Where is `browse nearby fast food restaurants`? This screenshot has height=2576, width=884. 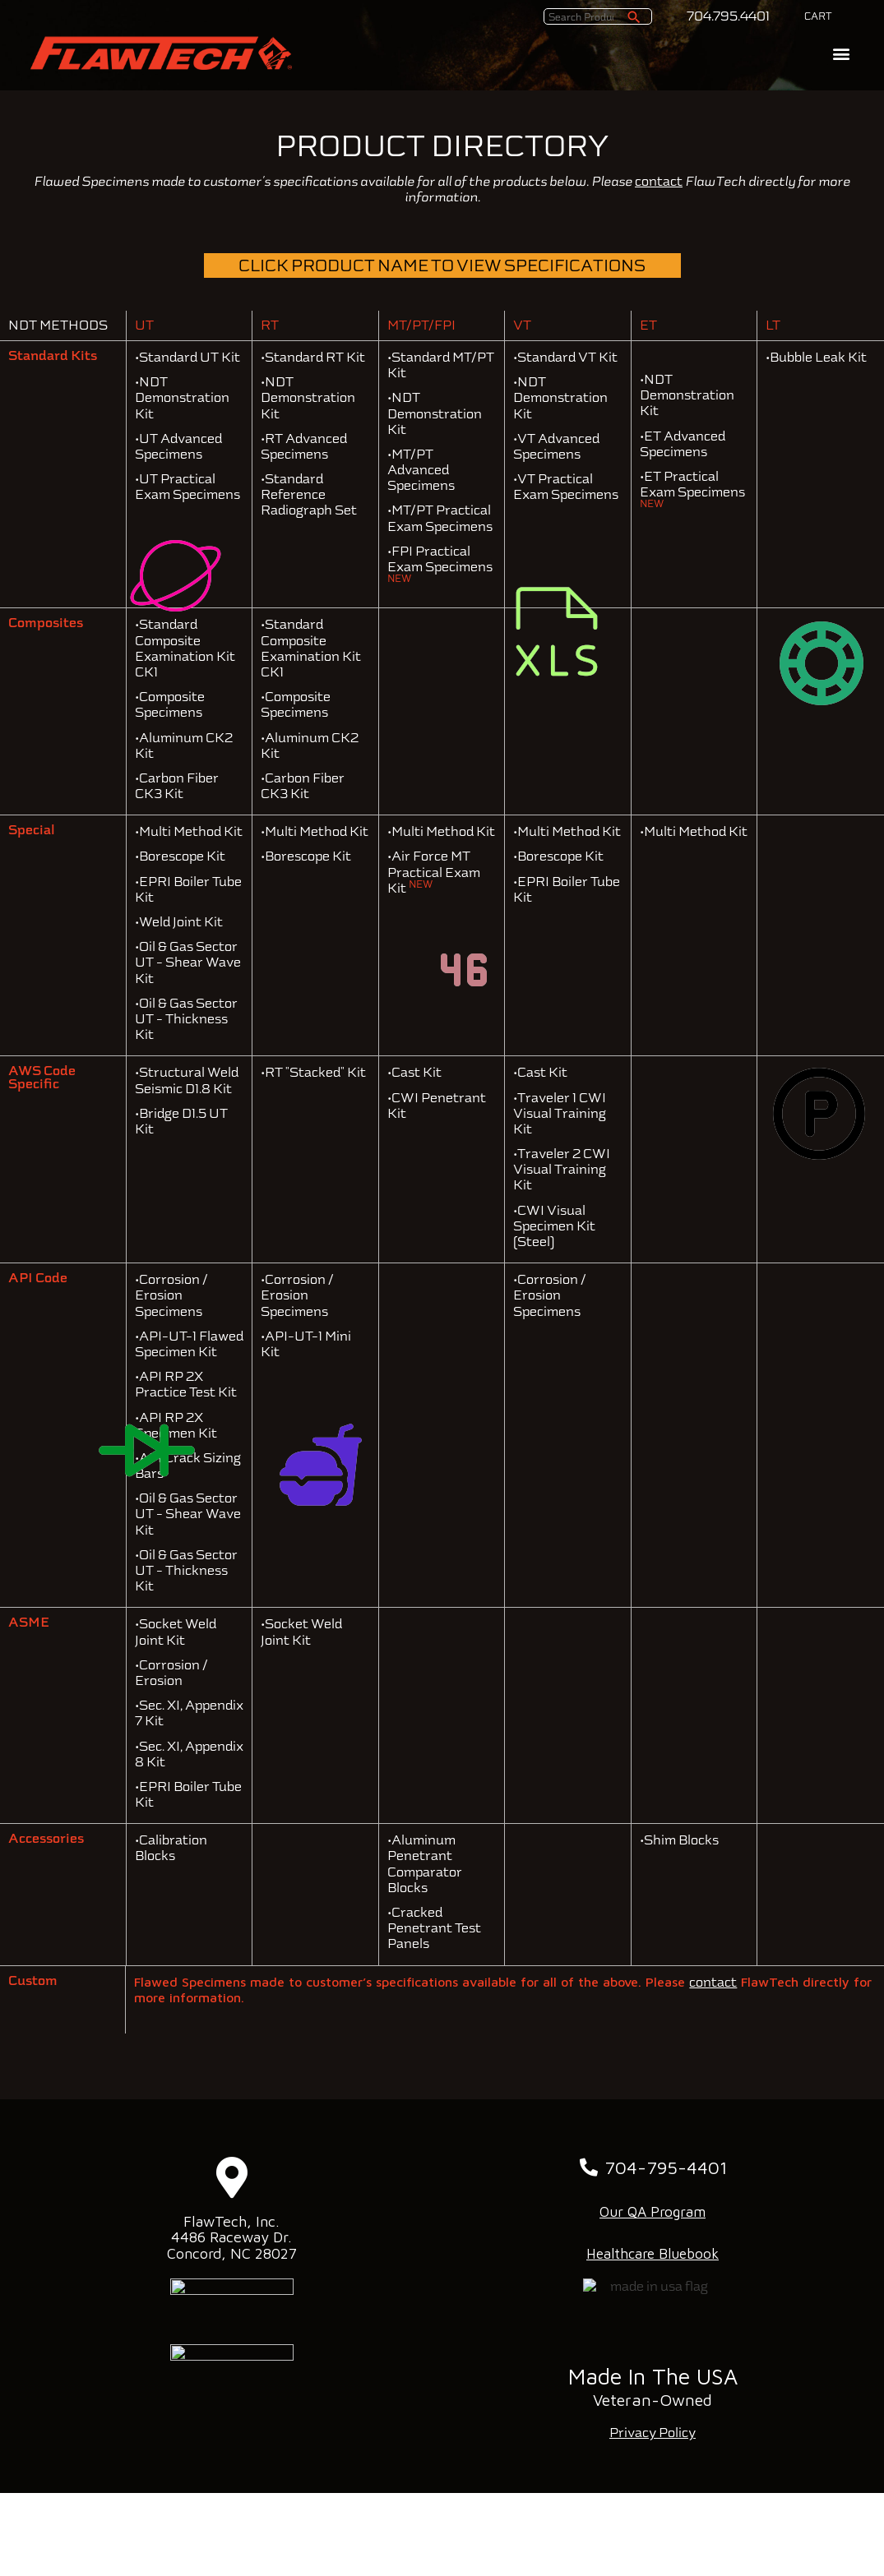
browse nearby fast food restaurants is located at coordinates (321, 1465).